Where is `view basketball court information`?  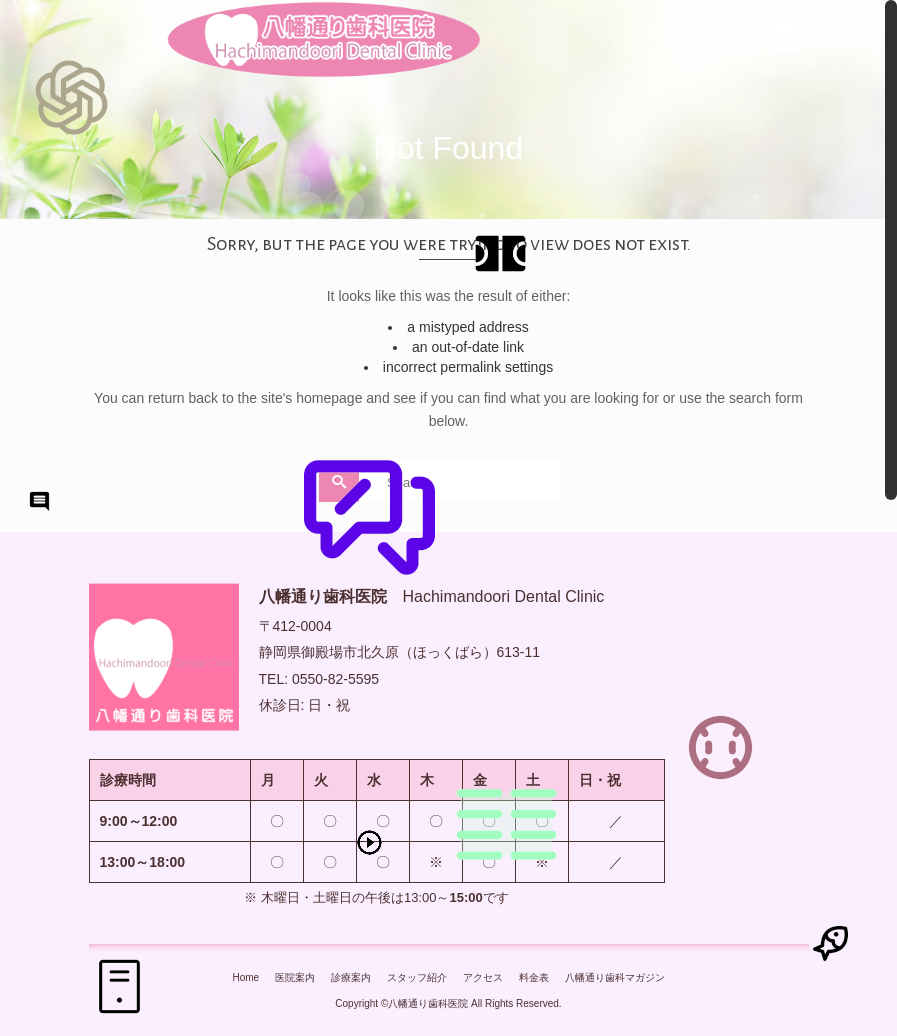 view basketball court information is located at coordinates (500, 253).